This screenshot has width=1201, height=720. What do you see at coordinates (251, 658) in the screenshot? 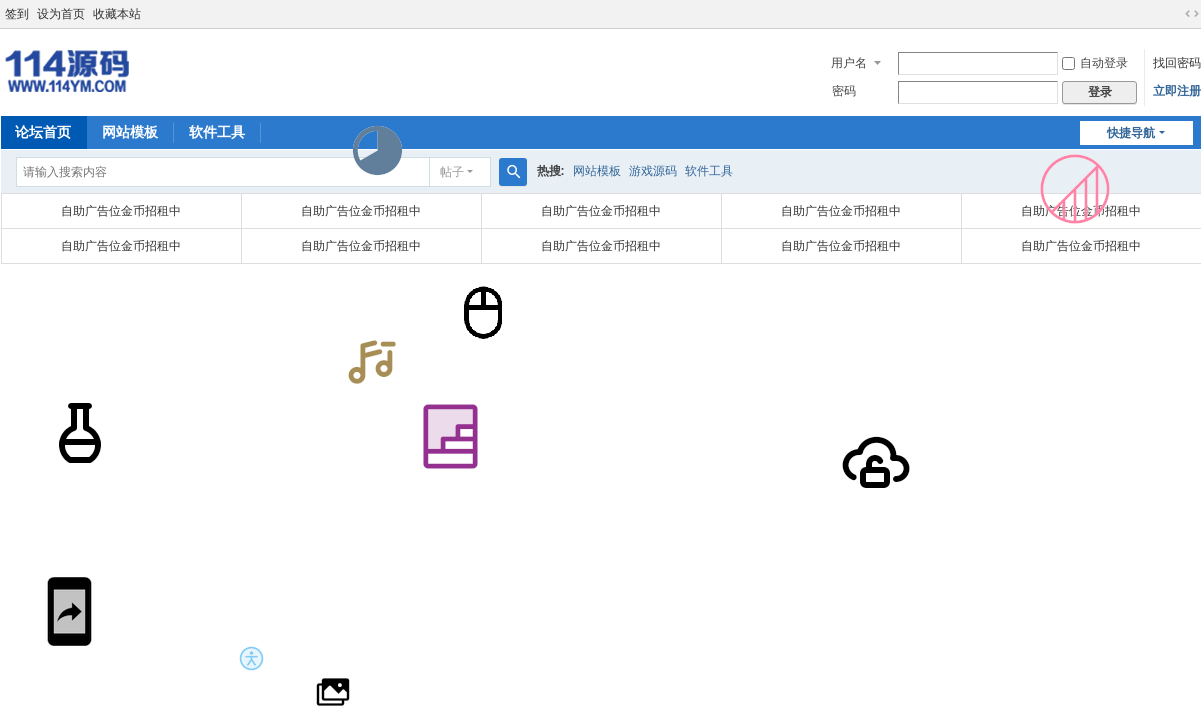
I see `access user profile or account settings` at bounding box center [251, 658].